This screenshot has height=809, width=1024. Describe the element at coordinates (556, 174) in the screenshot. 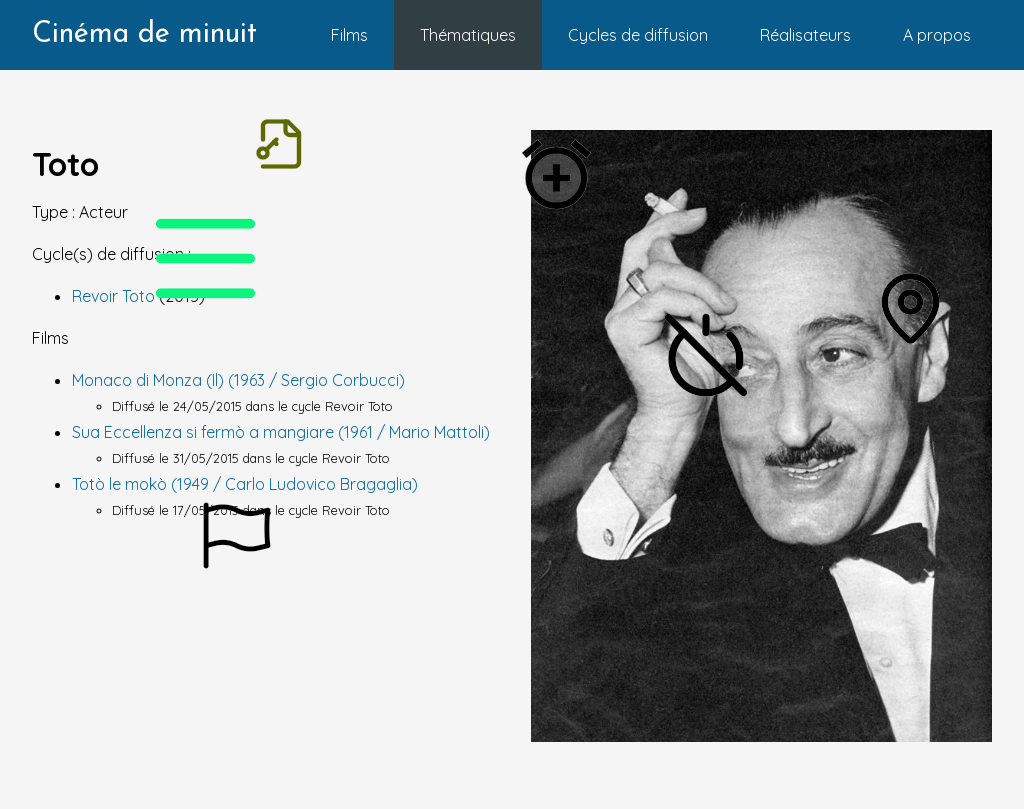

I see `add a new alarm` at that location.